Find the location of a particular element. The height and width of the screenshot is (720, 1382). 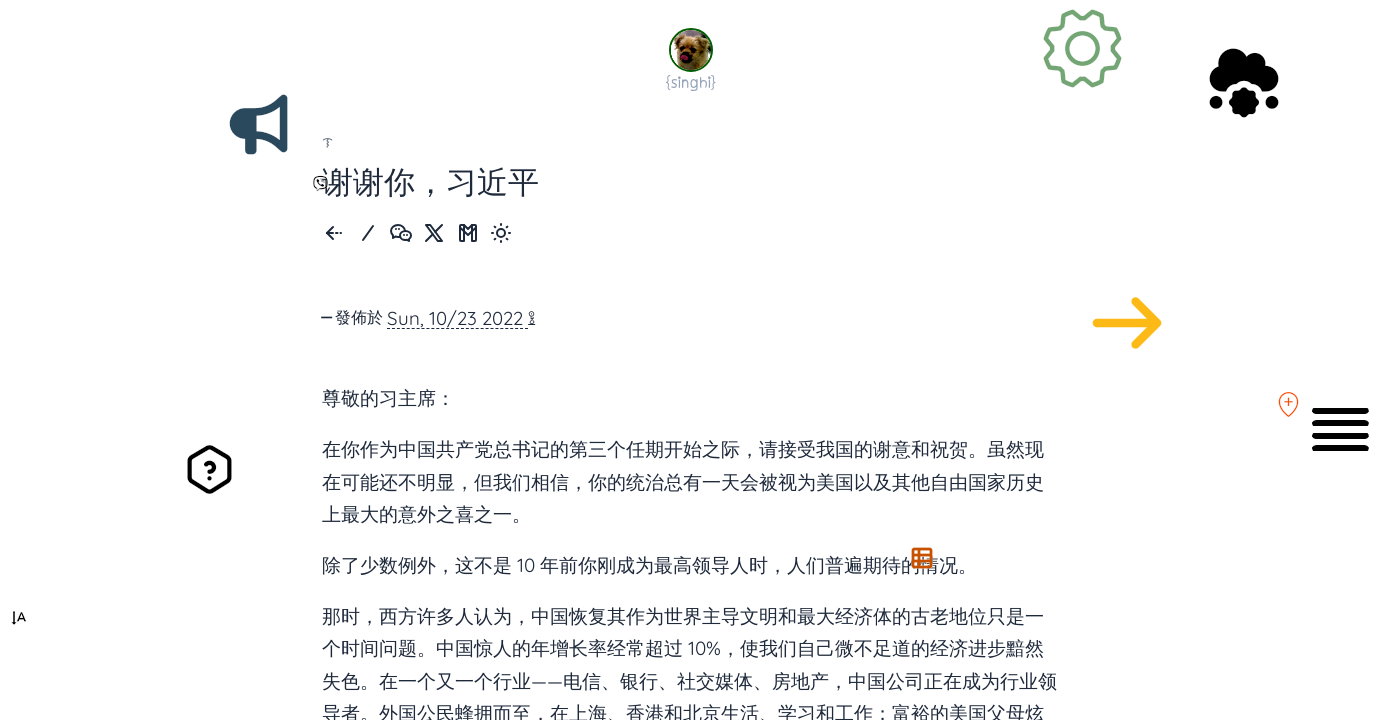

access help or support options is located at coordinates (209, 469).